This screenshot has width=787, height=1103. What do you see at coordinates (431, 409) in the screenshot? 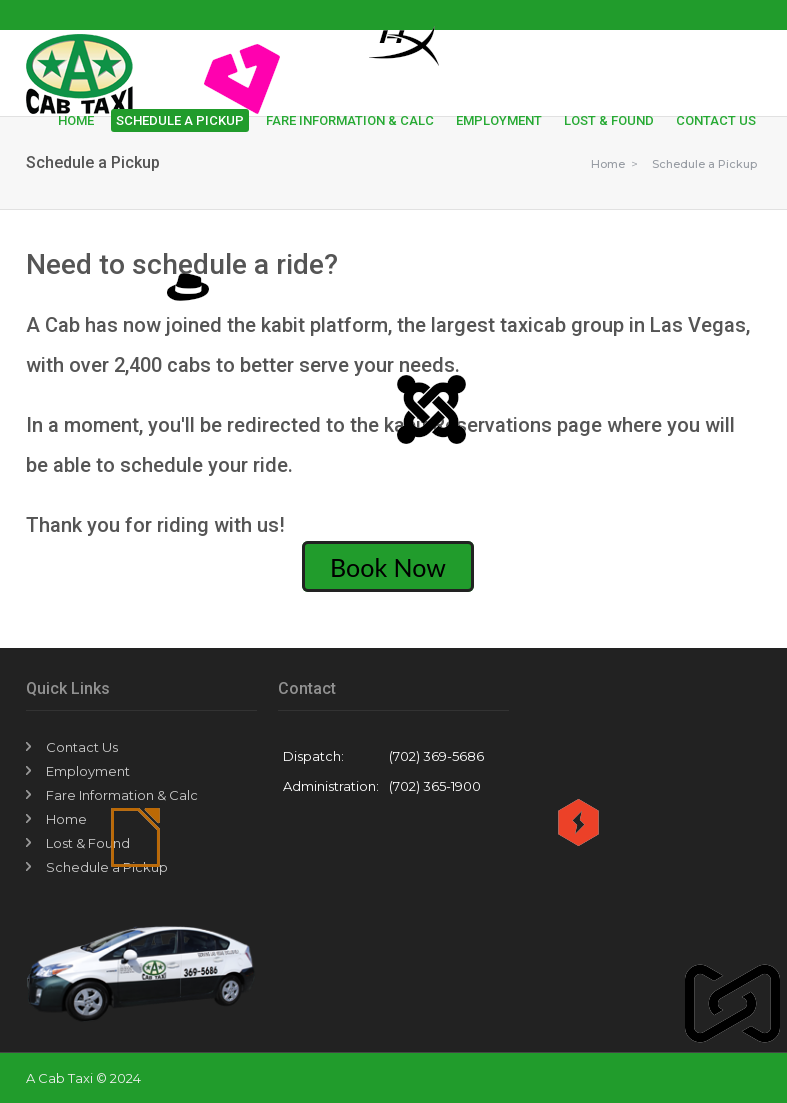
I see `Joomla content management system logo` at bounding box center [431, 409].